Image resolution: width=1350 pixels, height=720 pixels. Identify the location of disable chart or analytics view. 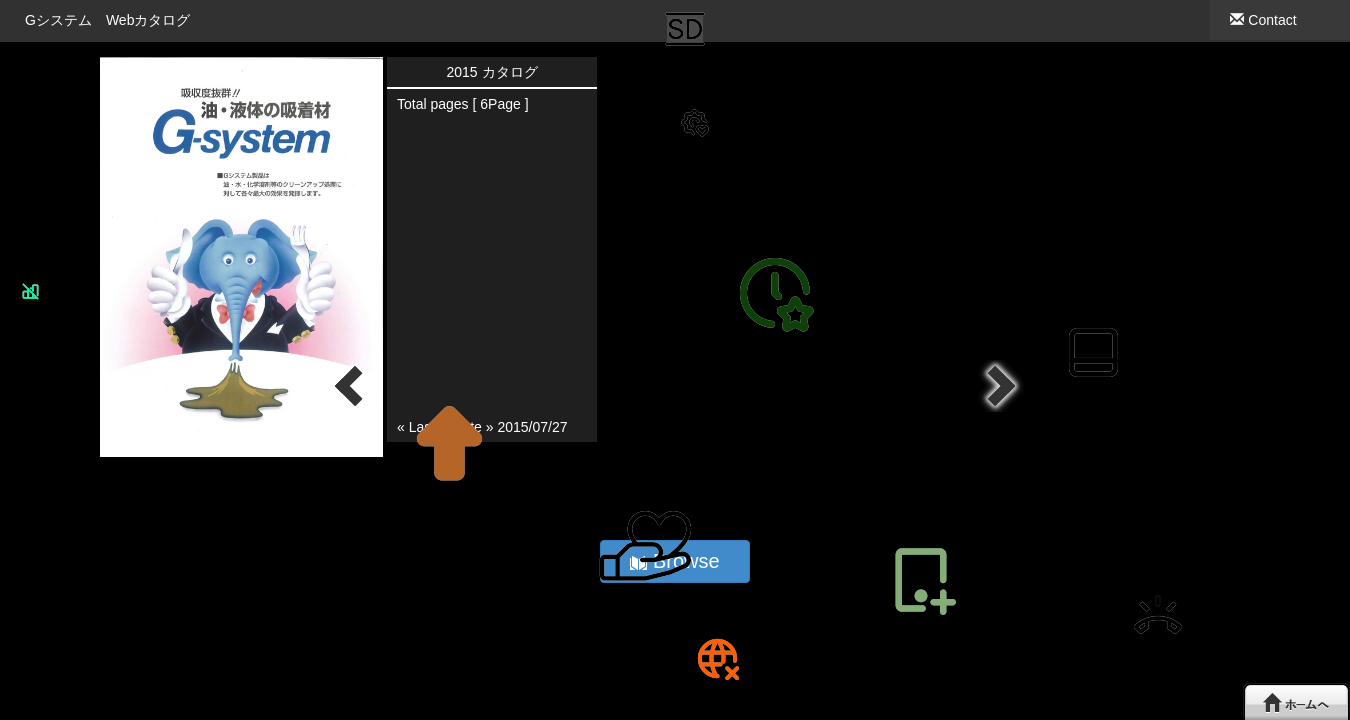
(30, 291).